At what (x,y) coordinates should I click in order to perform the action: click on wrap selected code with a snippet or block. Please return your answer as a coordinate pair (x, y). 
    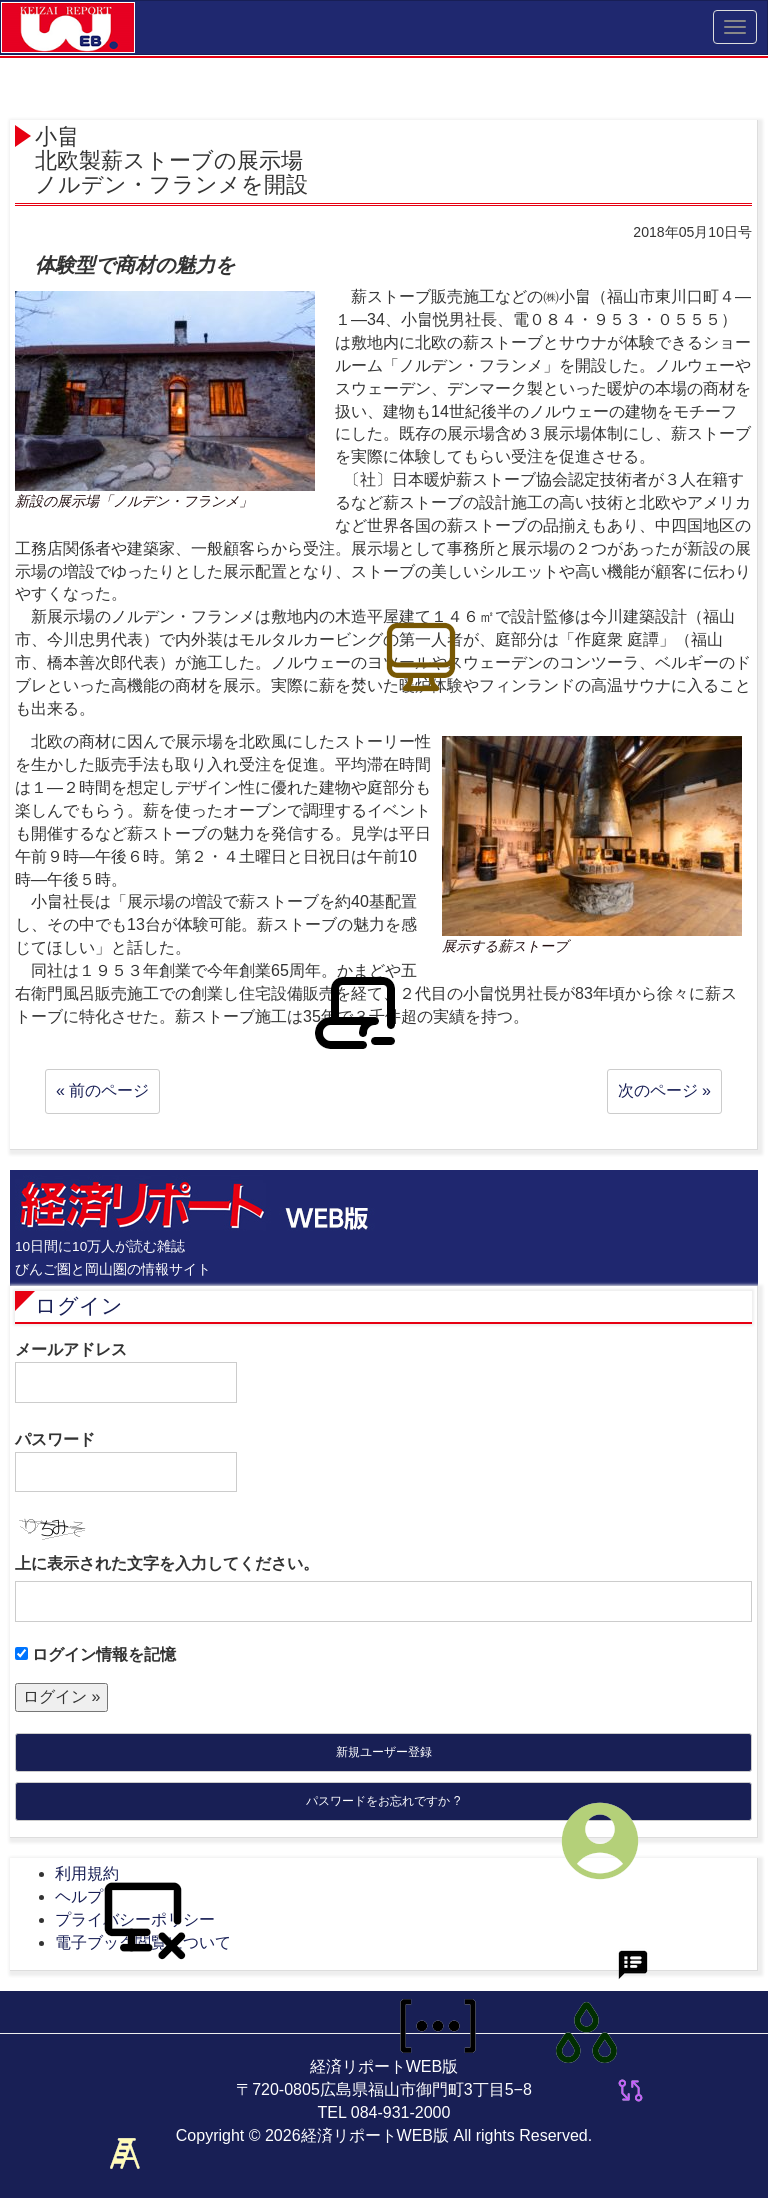
    Looking at the image, I should click on (438, 2026).